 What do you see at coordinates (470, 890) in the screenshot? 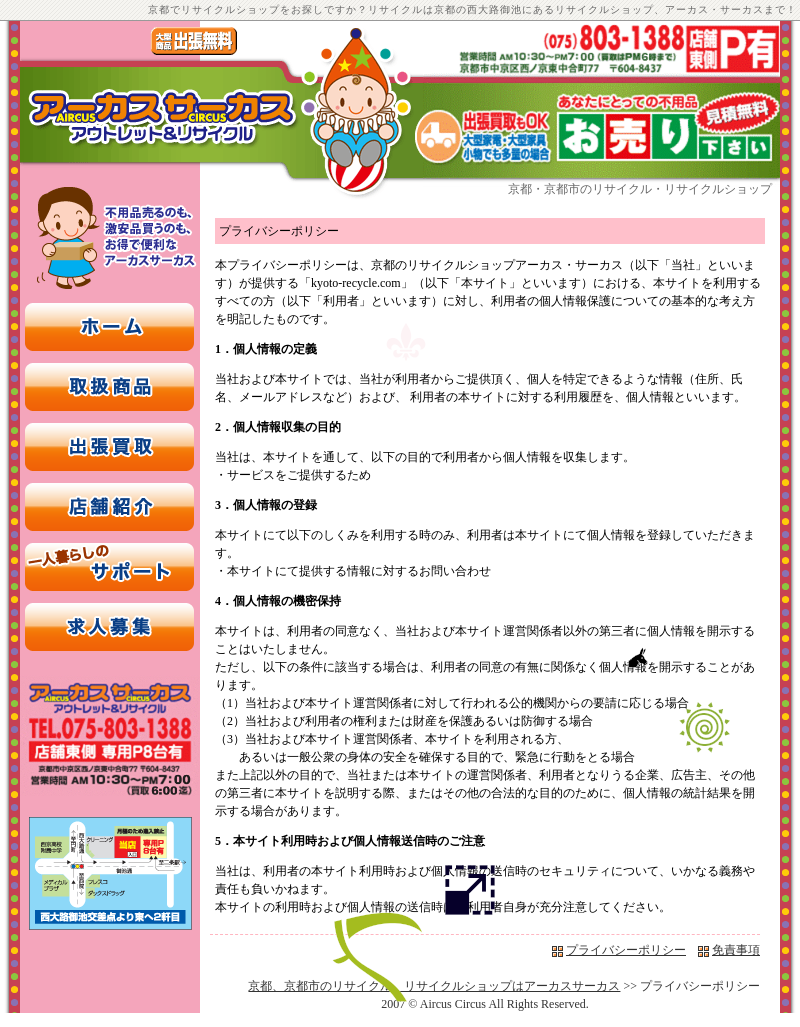
I see `resize an element or window` at bounding box center [470, 890].